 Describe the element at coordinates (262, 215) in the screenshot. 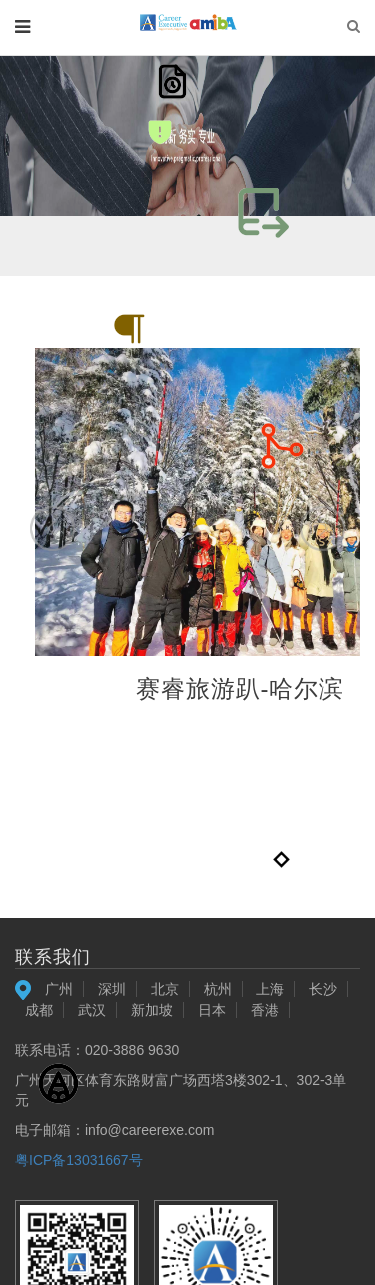

I see `pull changes from a remote repository` at that location.